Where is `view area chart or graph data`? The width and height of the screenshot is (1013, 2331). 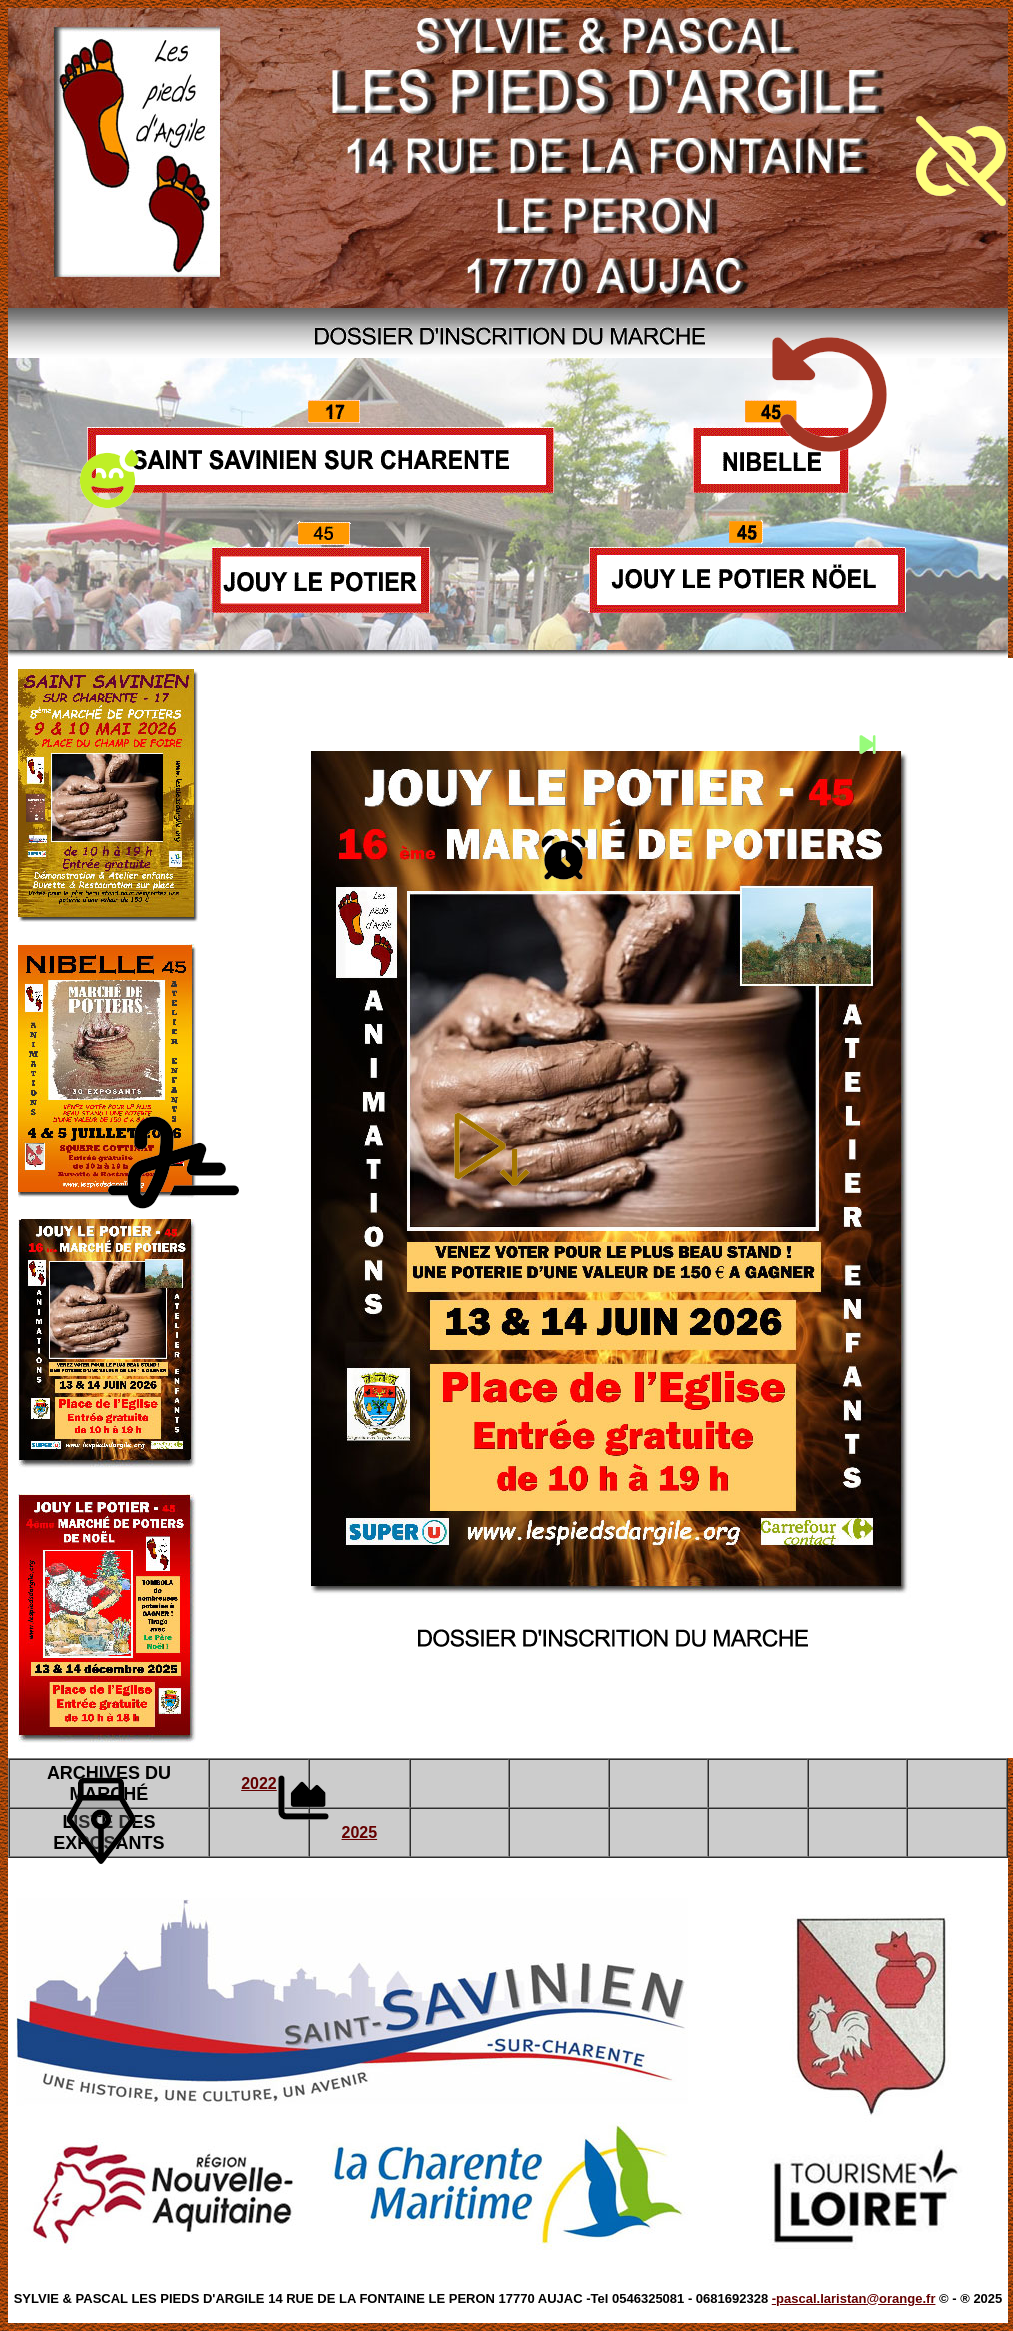
view area chart or graph data is located at coordinates (303, 1797).